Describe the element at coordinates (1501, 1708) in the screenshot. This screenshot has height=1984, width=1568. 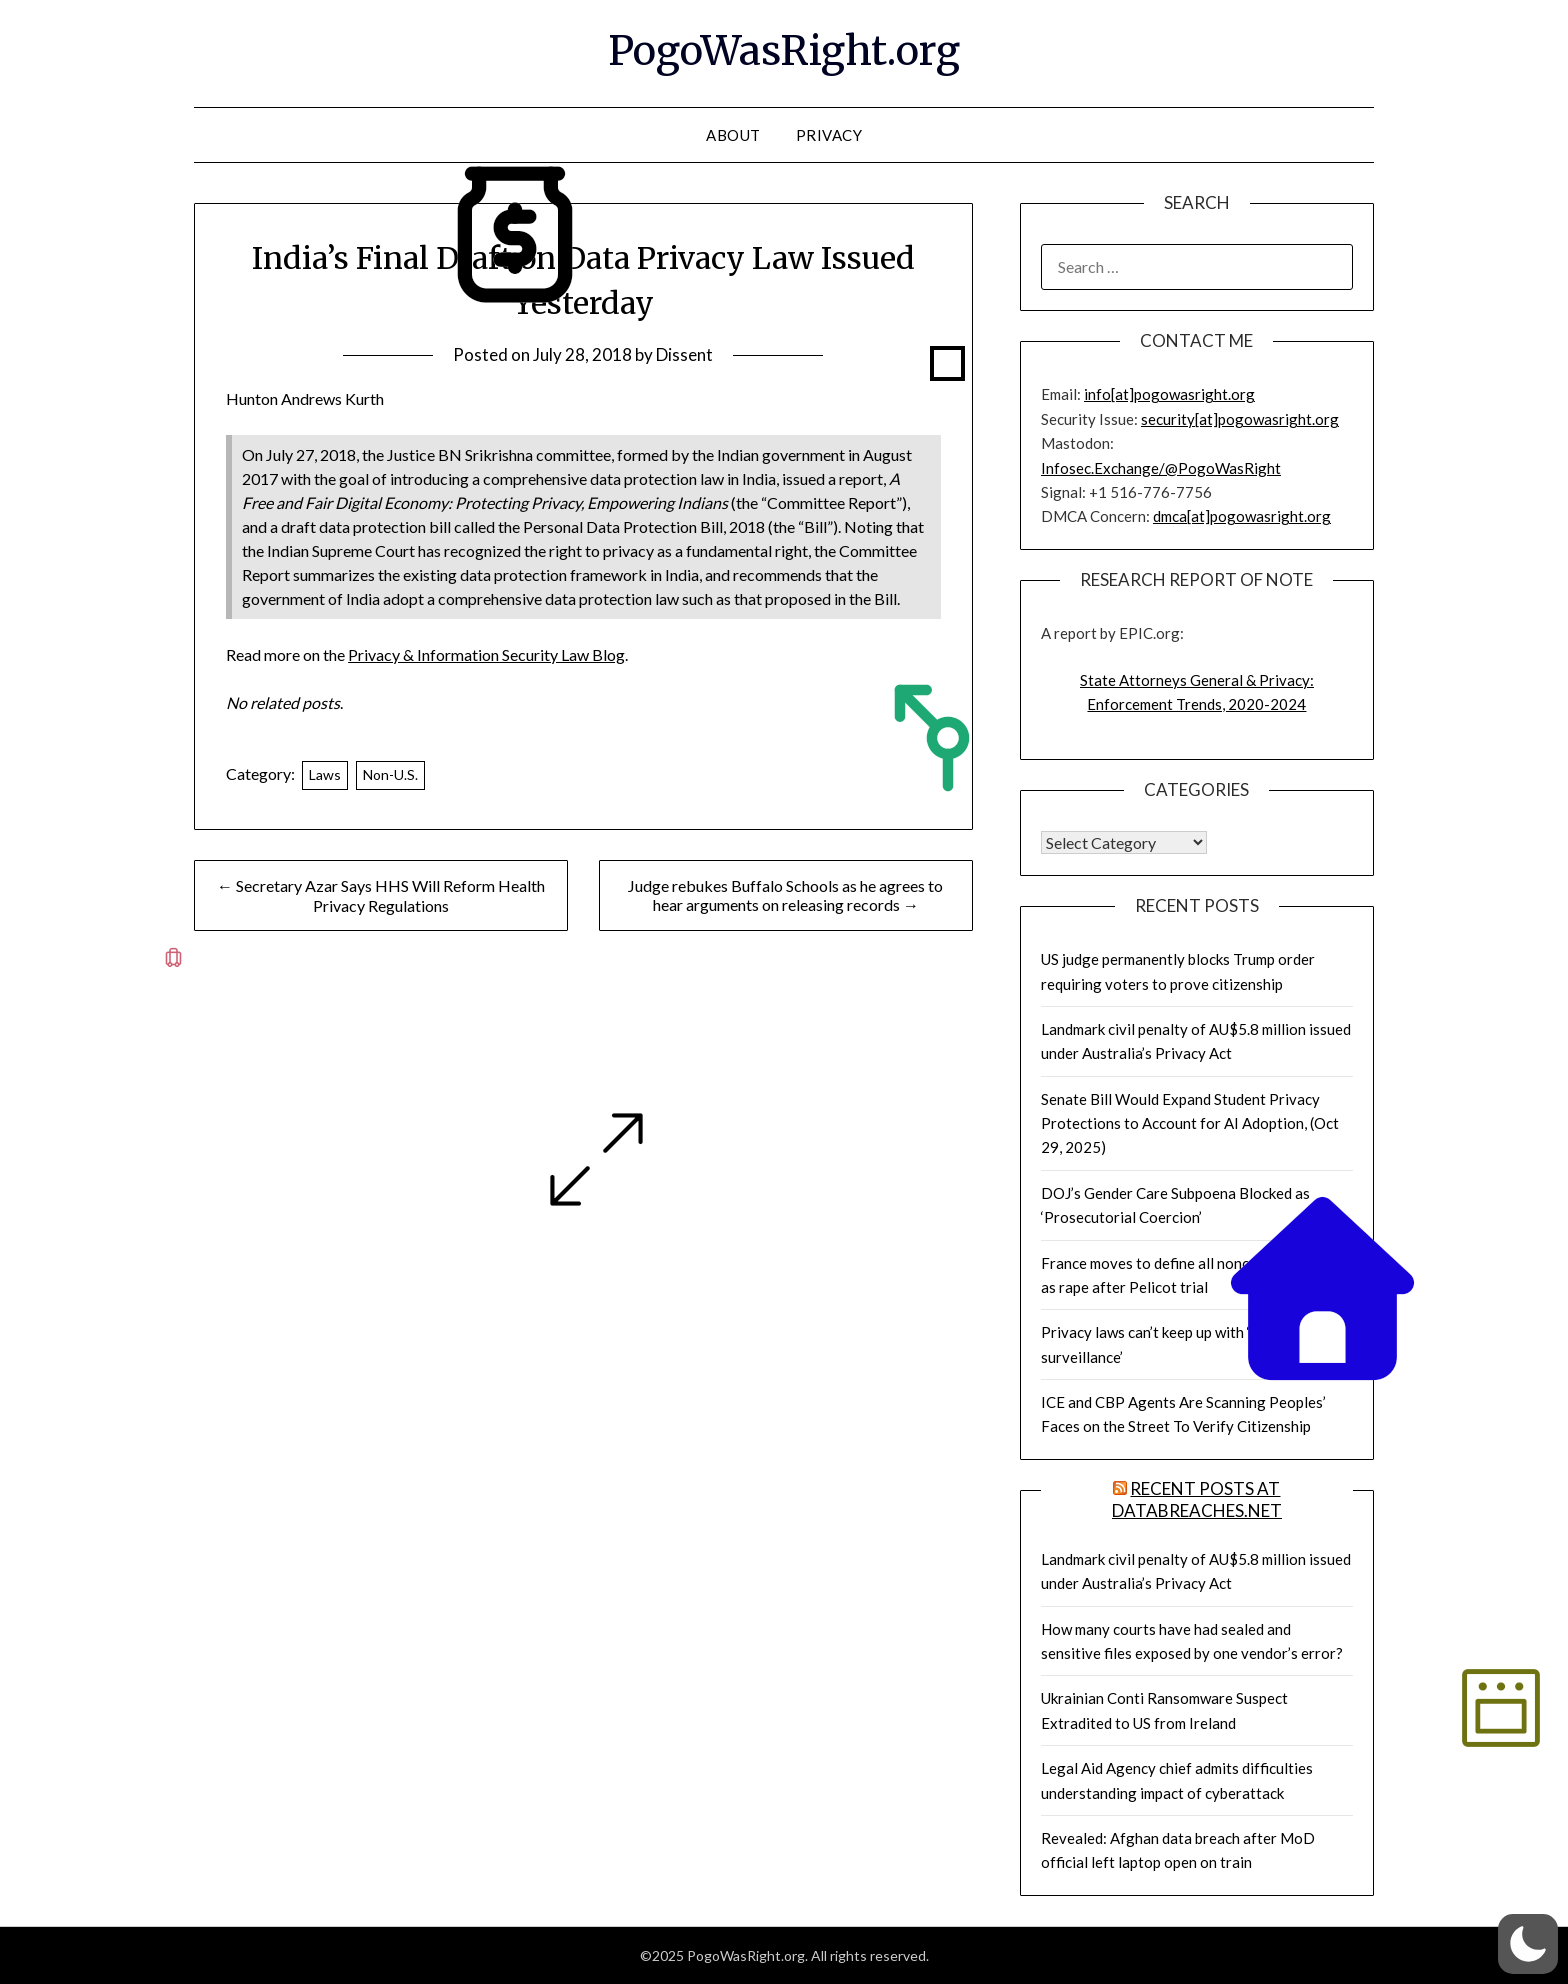
I see `access oven or cooking controls` at that location.